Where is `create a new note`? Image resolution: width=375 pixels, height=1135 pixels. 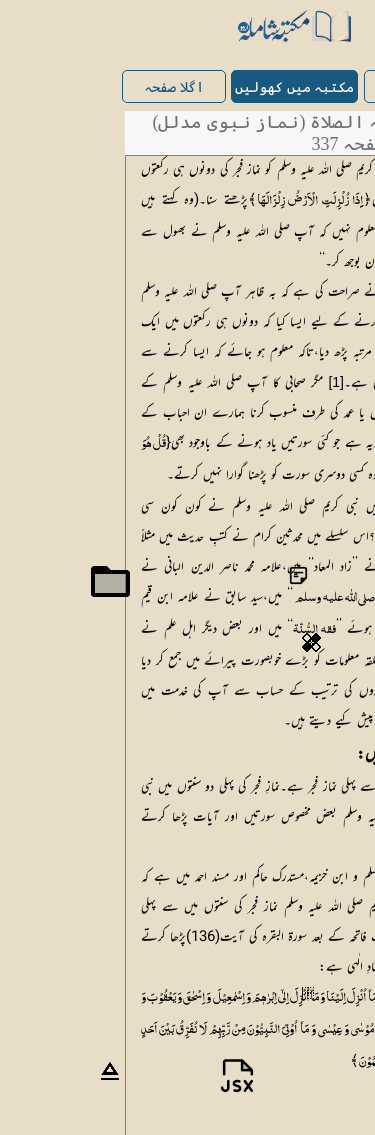 create a new note is located at coordinates (298, 575).